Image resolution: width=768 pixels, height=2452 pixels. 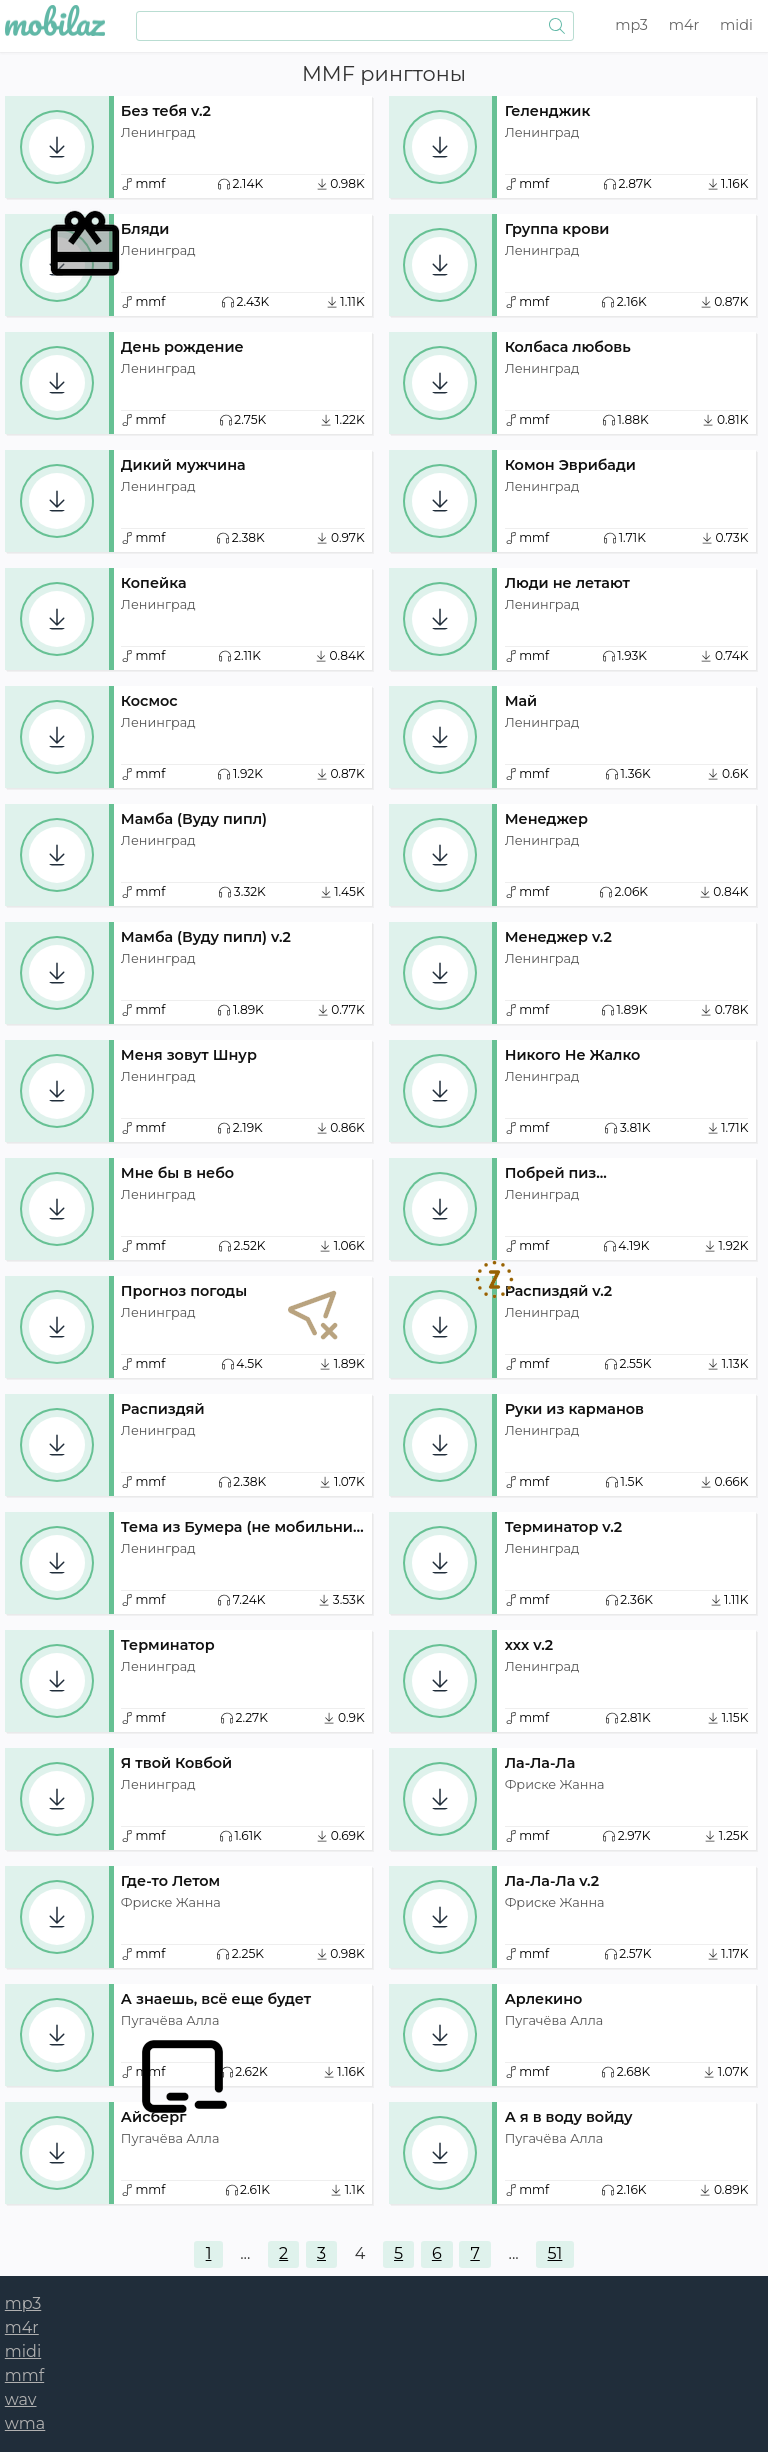 I want to click on indicates sleep mode or snooze function, so click(x=494, y=1279).